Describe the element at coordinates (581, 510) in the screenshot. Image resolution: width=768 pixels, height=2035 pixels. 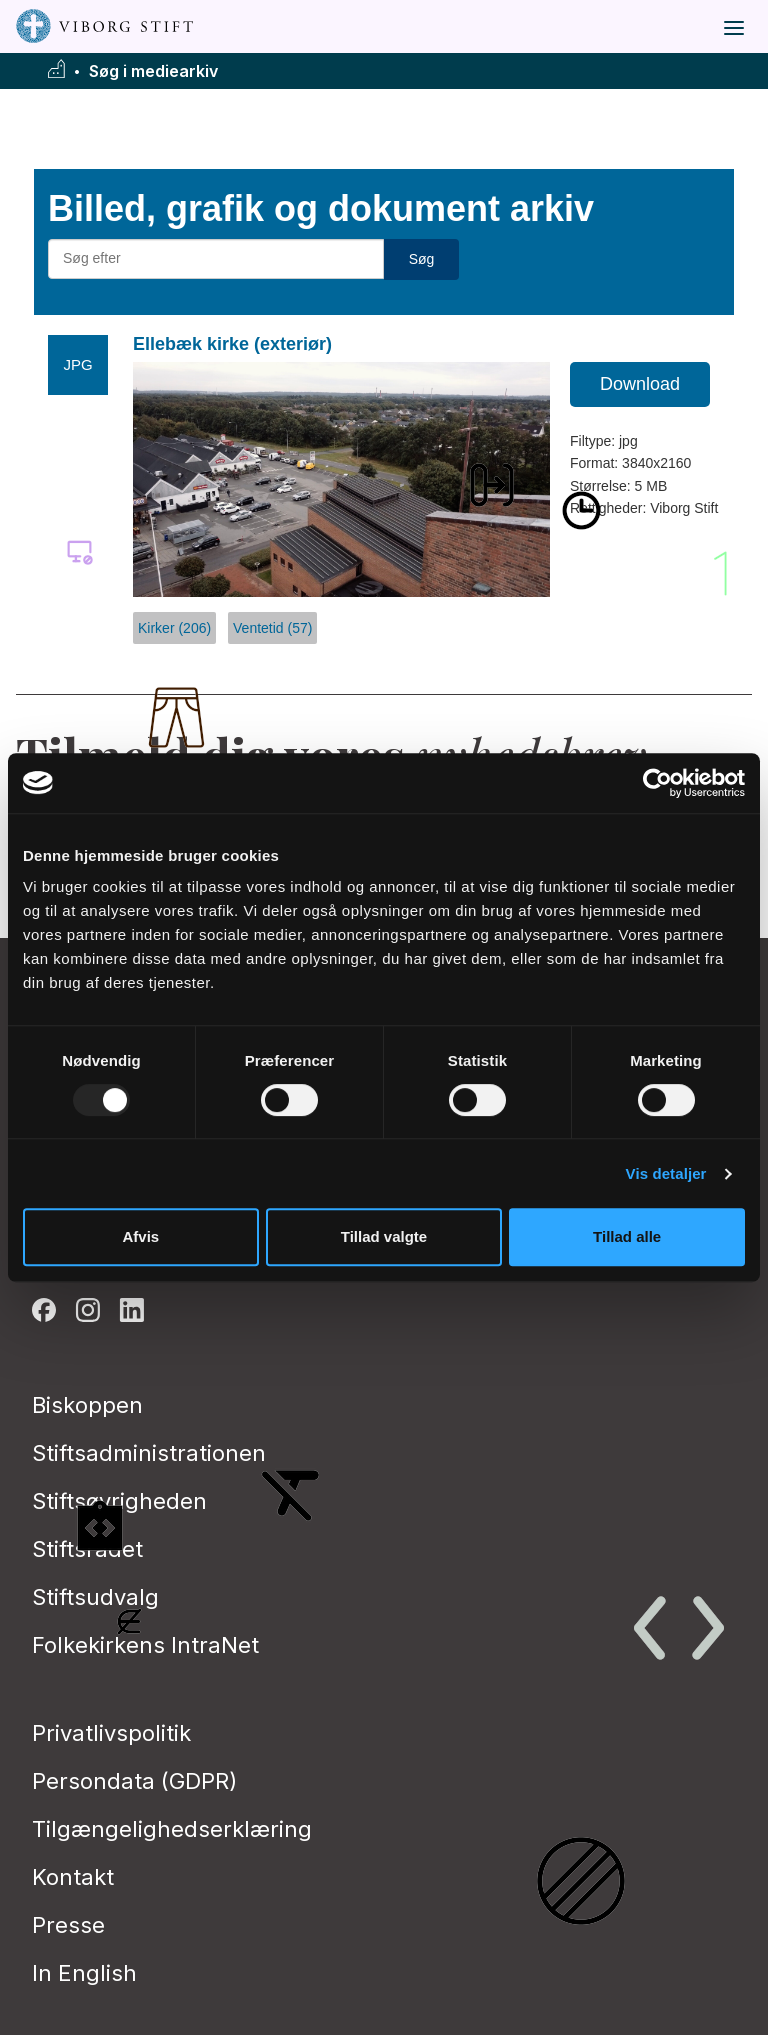
I see `view time or clock settings` at that location.